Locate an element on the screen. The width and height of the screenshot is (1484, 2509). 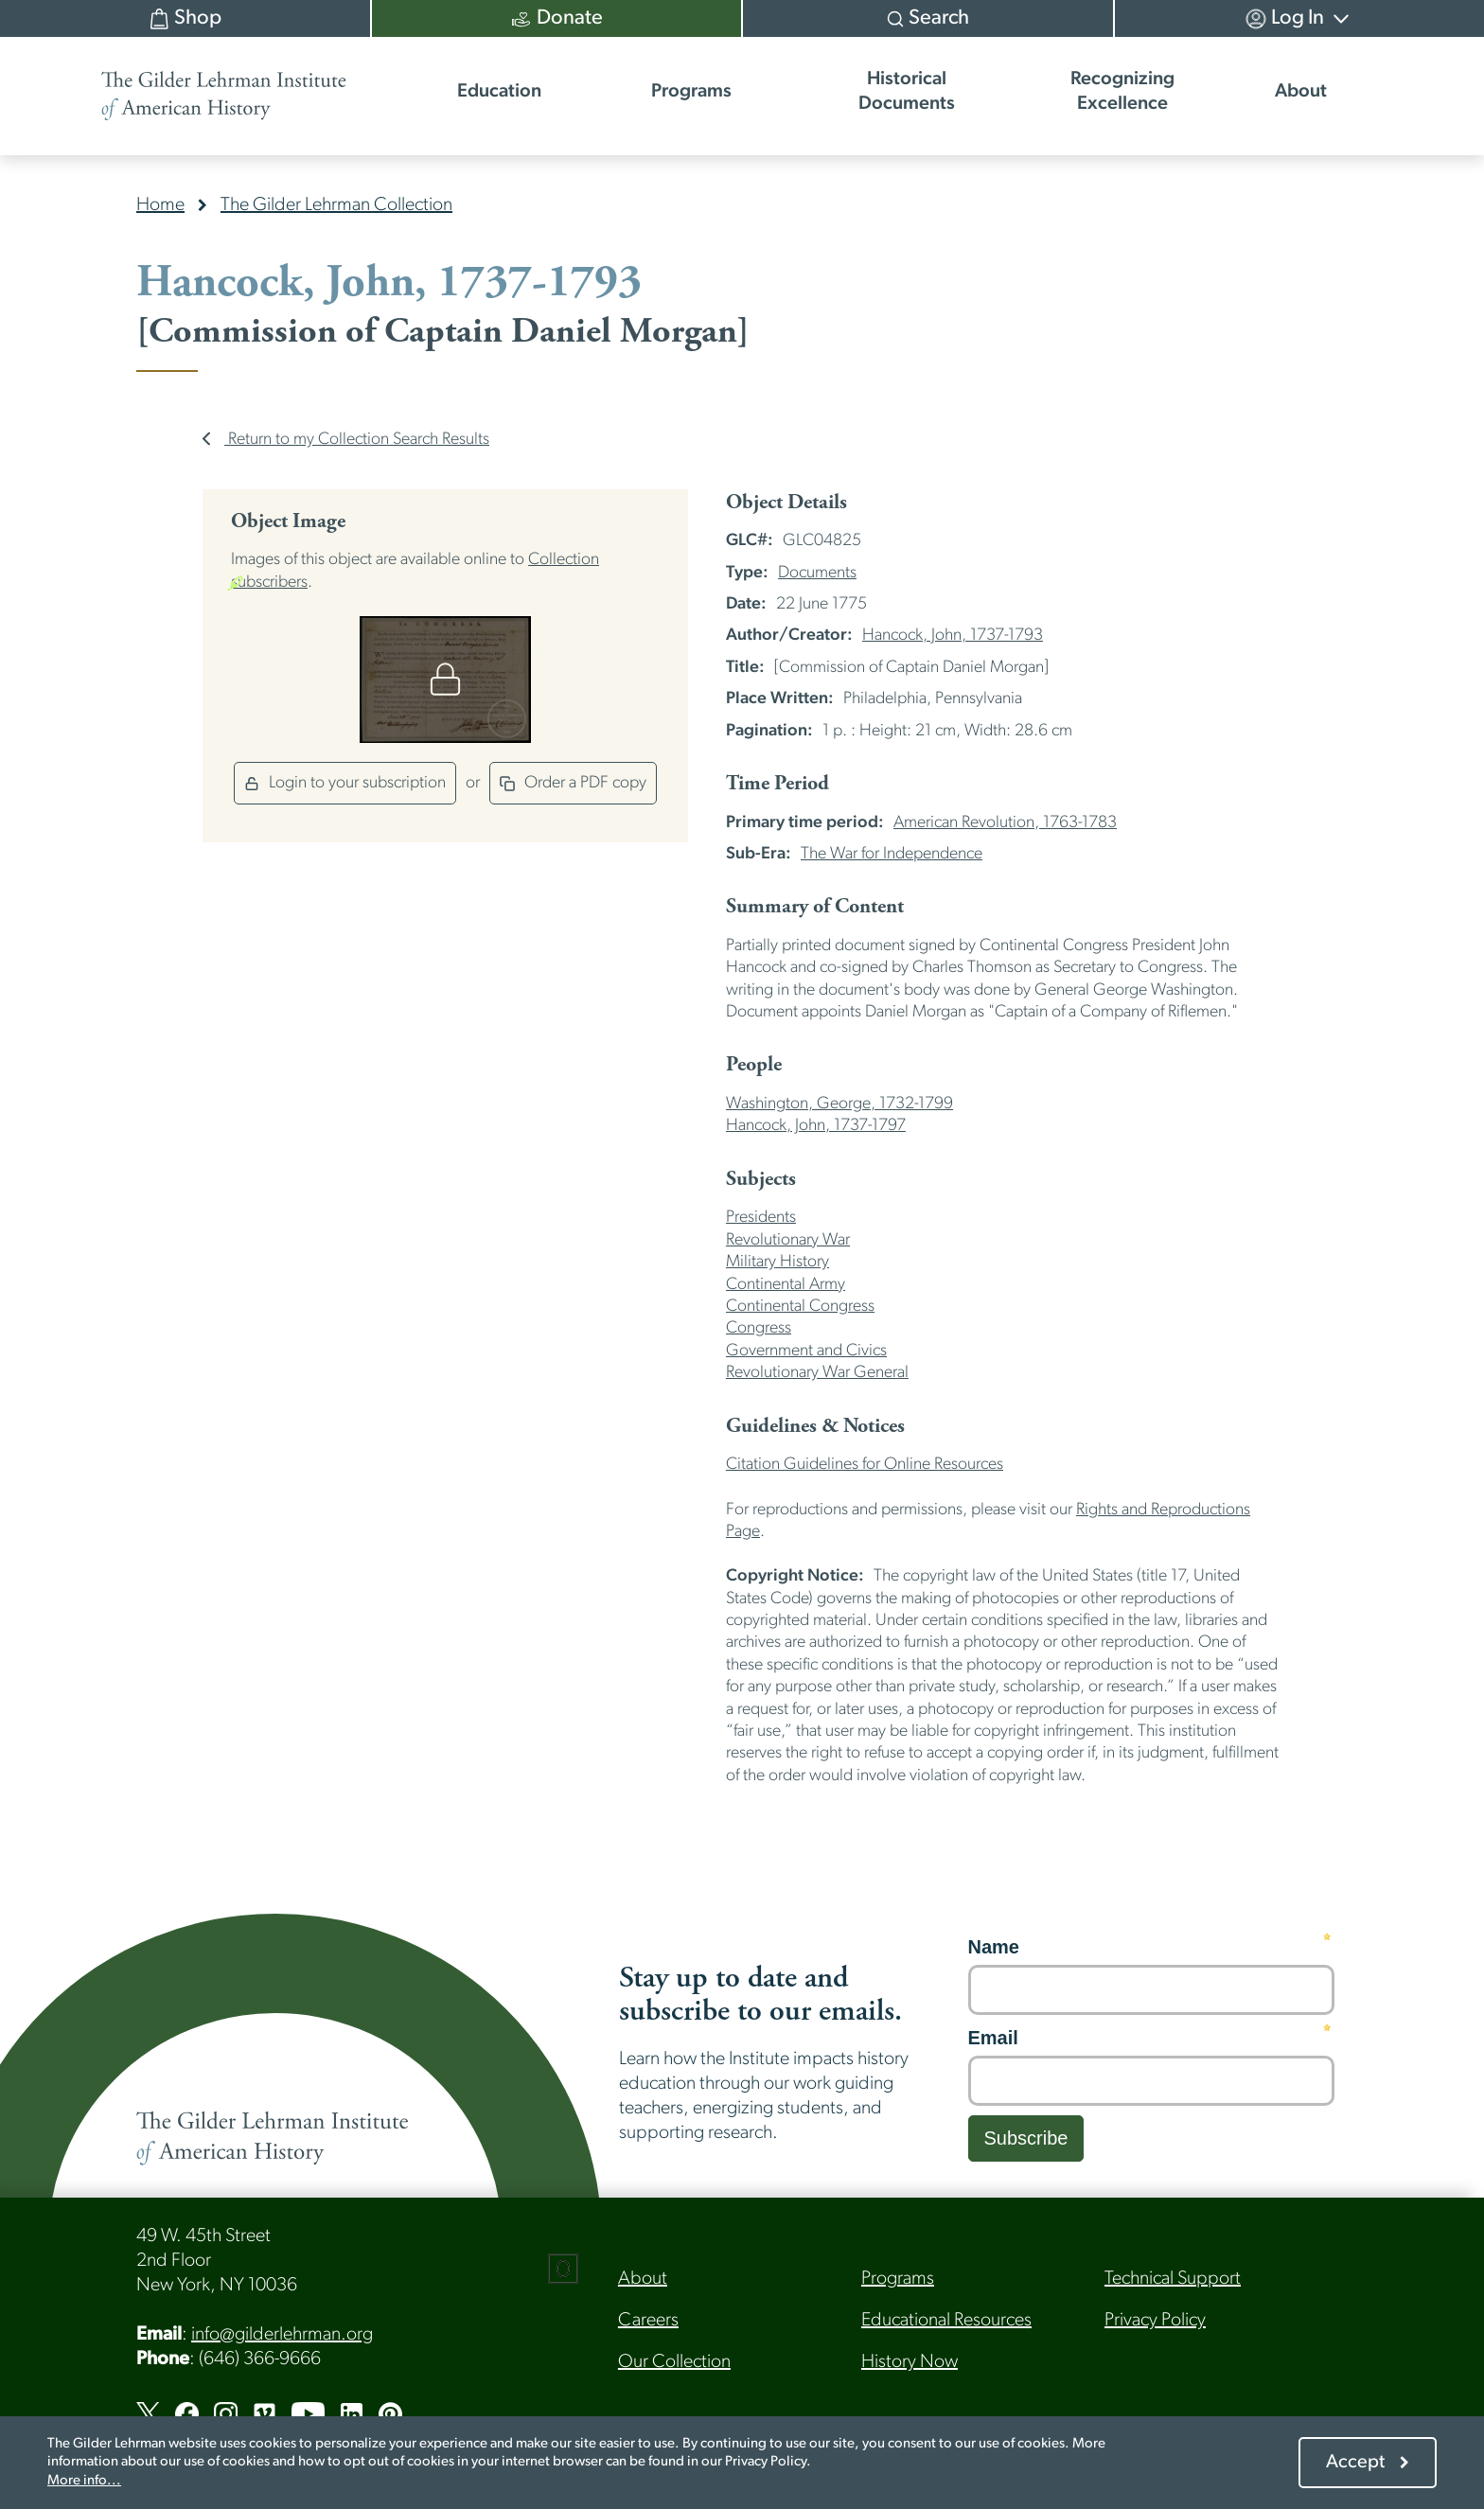
represents the number zero in a numeric input or display is located at coordinates (563, 2269).